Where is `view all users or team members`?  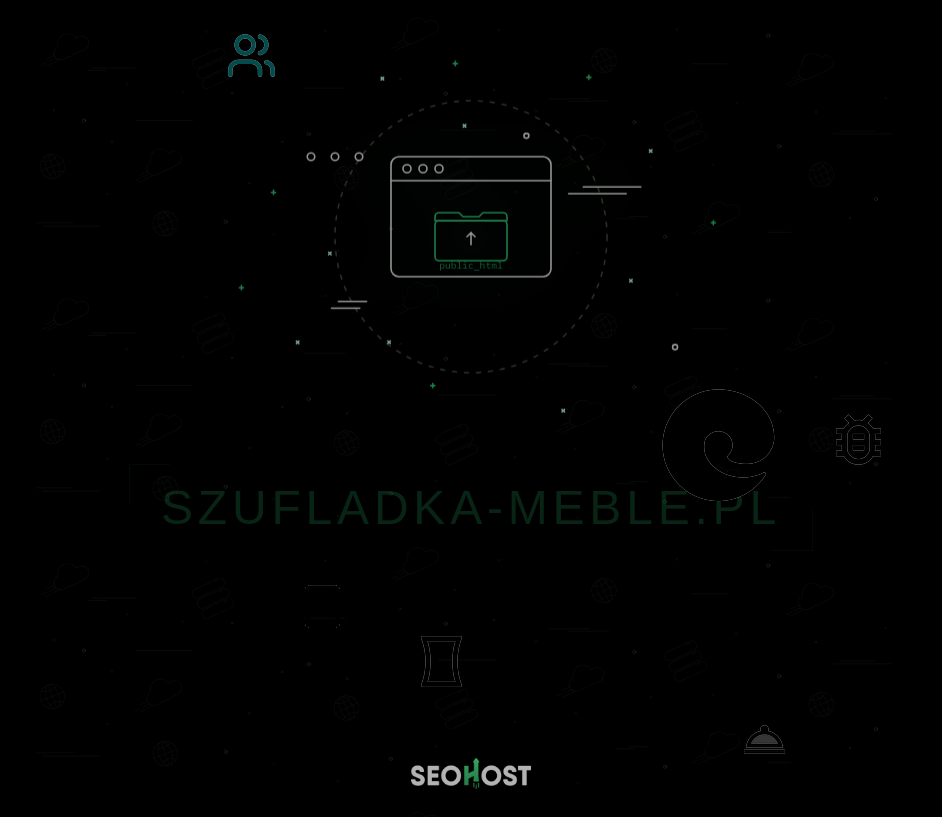 view all users or team members is located at coordinates (251, 55).